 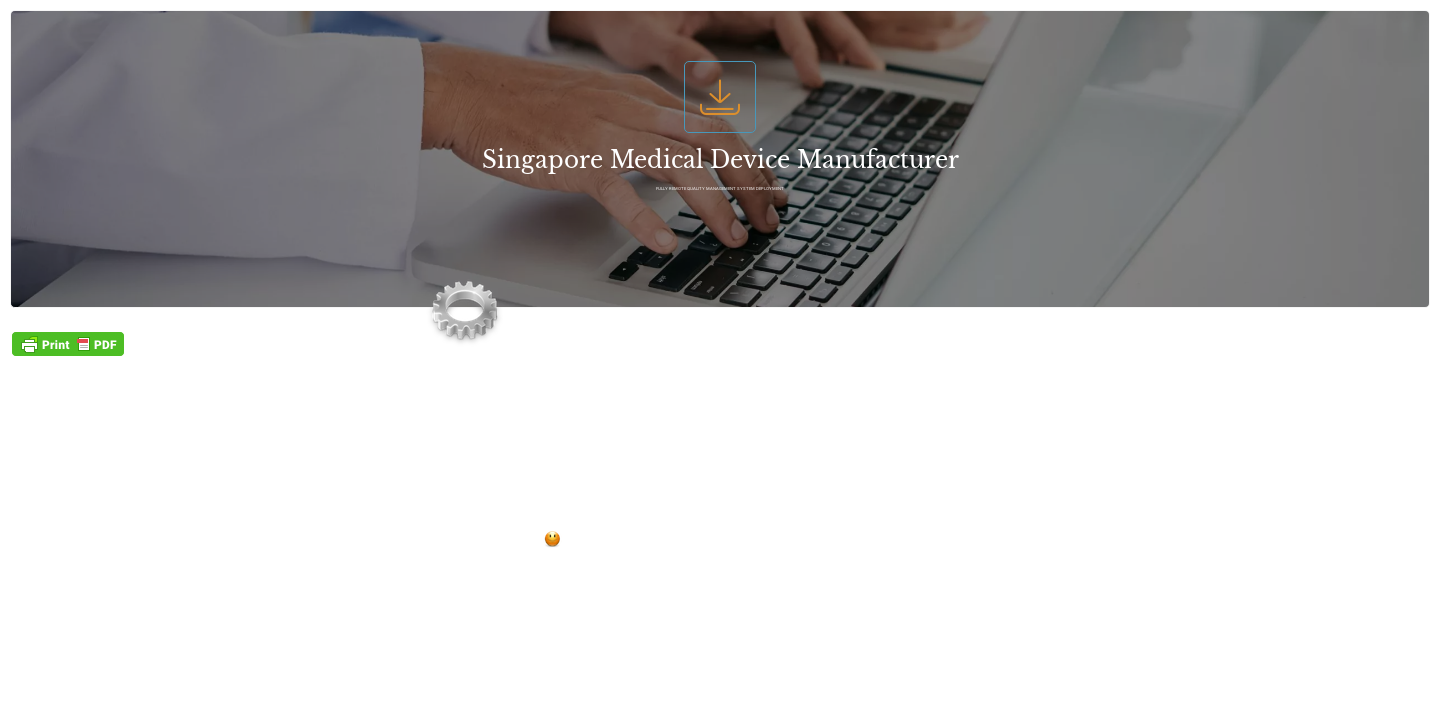 What do you see at coordinates (465, 310) in the screenshot?
I see `access system settings and preferences` at bounding box center [465, 310].